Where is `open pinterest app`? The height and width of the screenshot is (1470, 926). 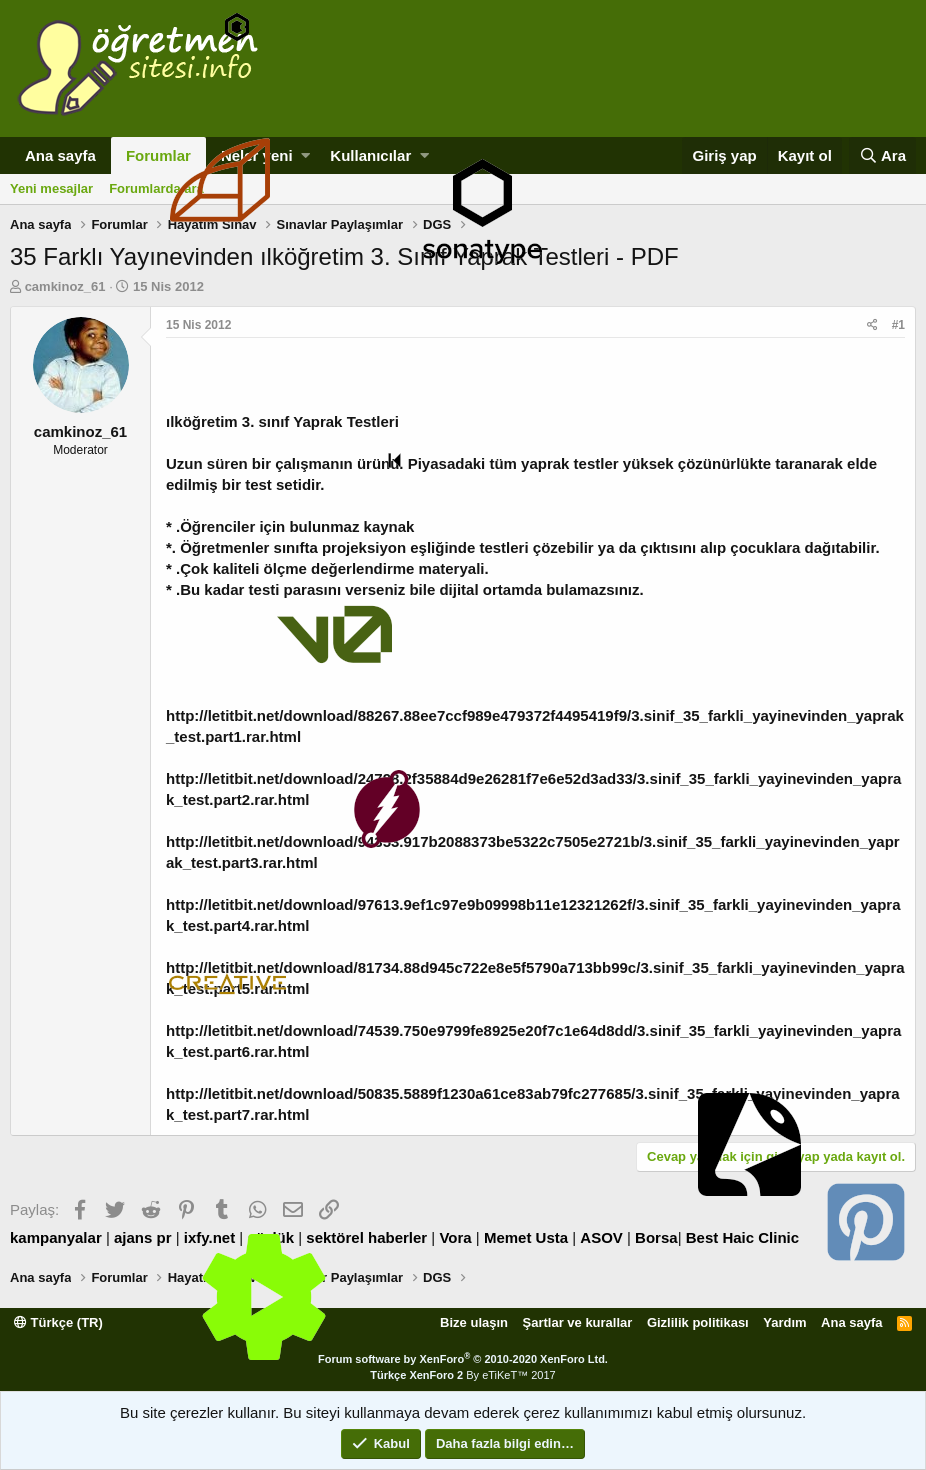 open pinterest app is located at coordinates (866, 1222).